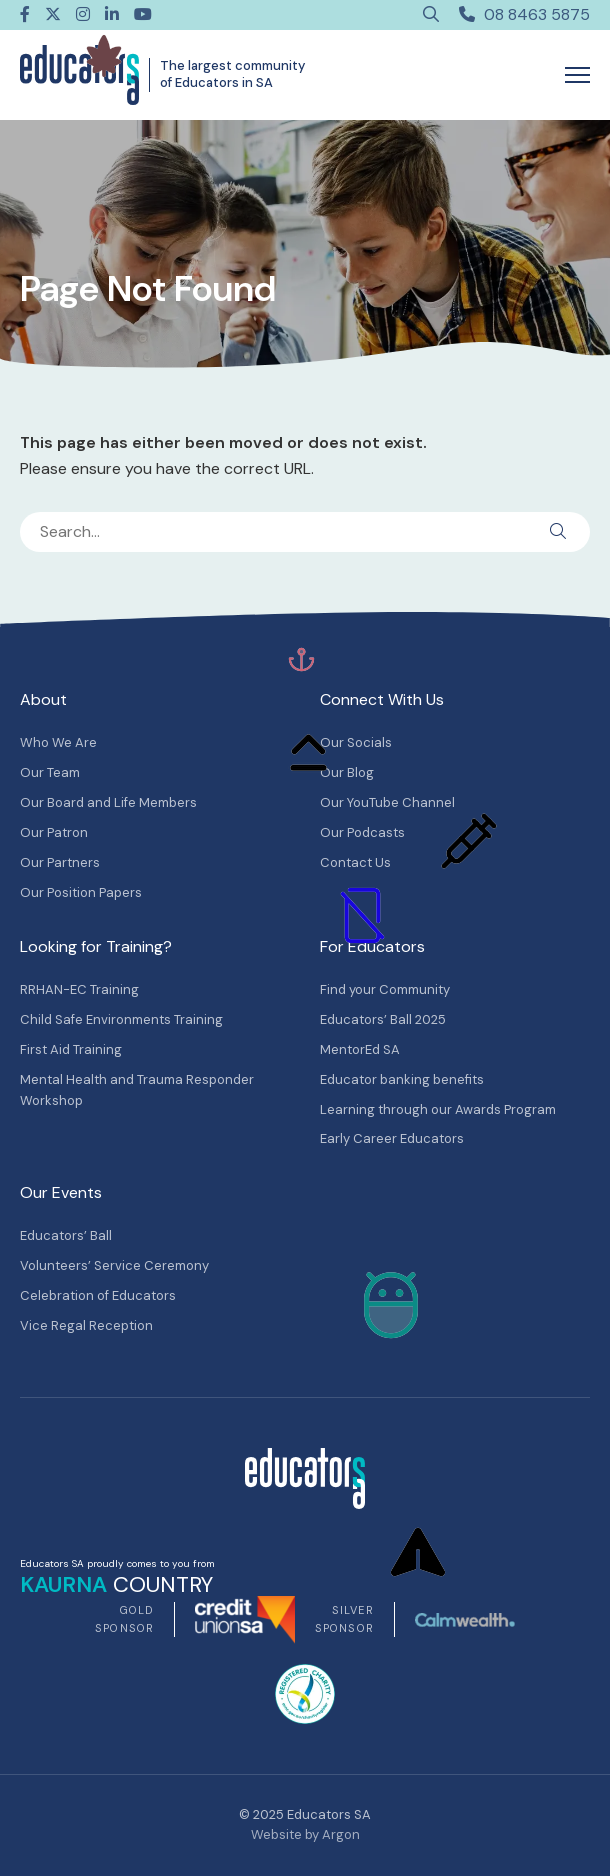 This screenshot has width=610, height=1876. What do you see at coordinates (104, 56) in the screenshot?
I see `indicates cannabis-related content or products` at bounding box center [104, 56].